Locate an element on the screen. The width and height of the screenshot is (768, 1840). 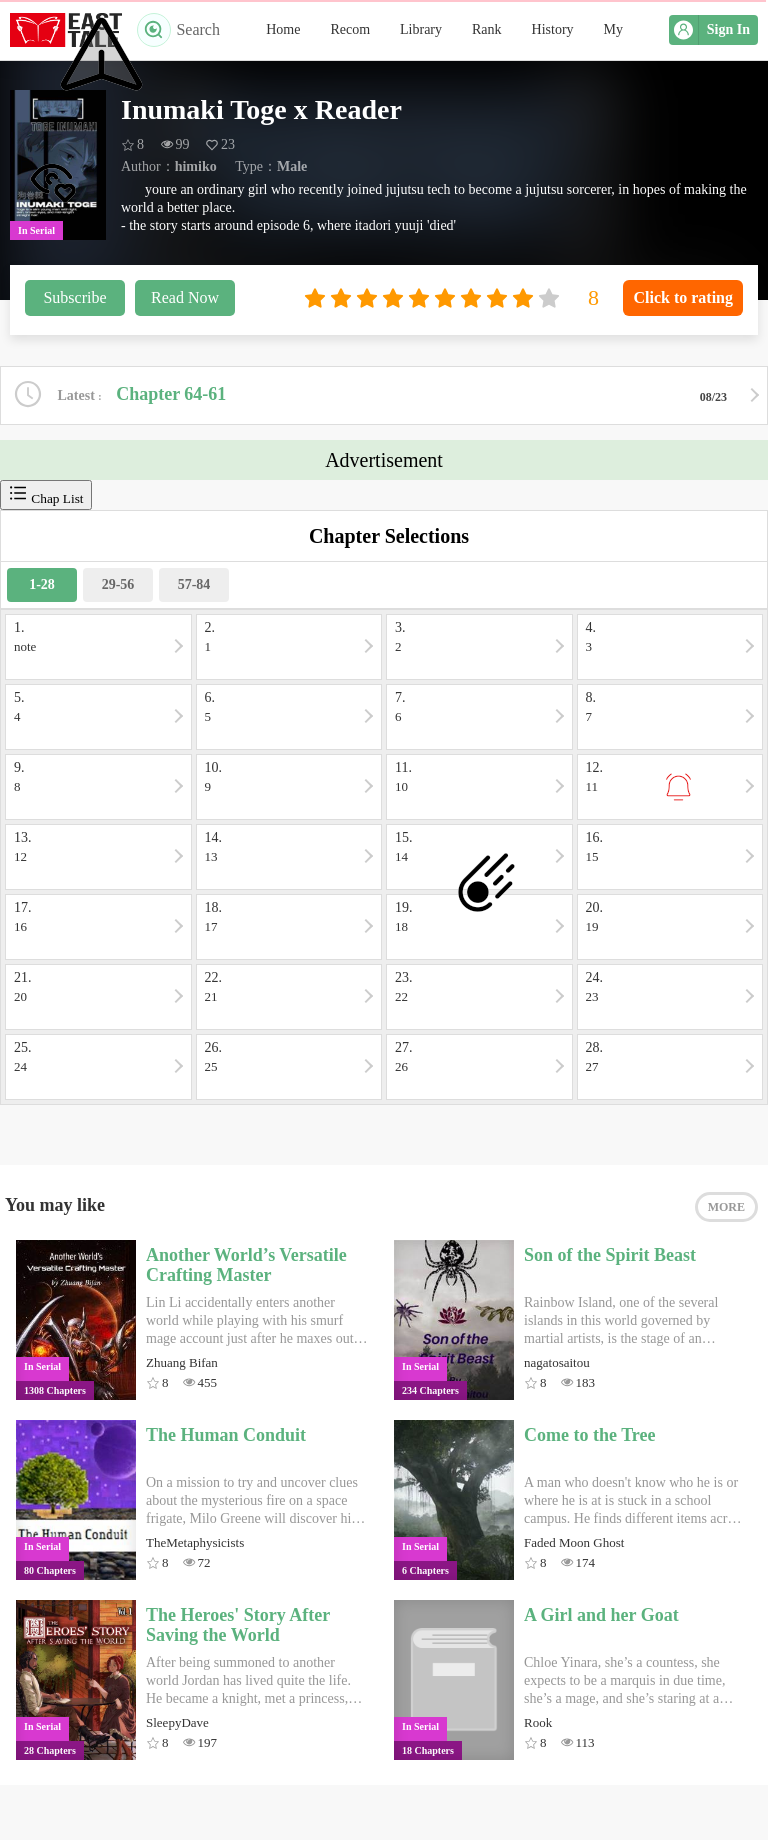
active notifications or alerts is located at coordinates (678, 787).